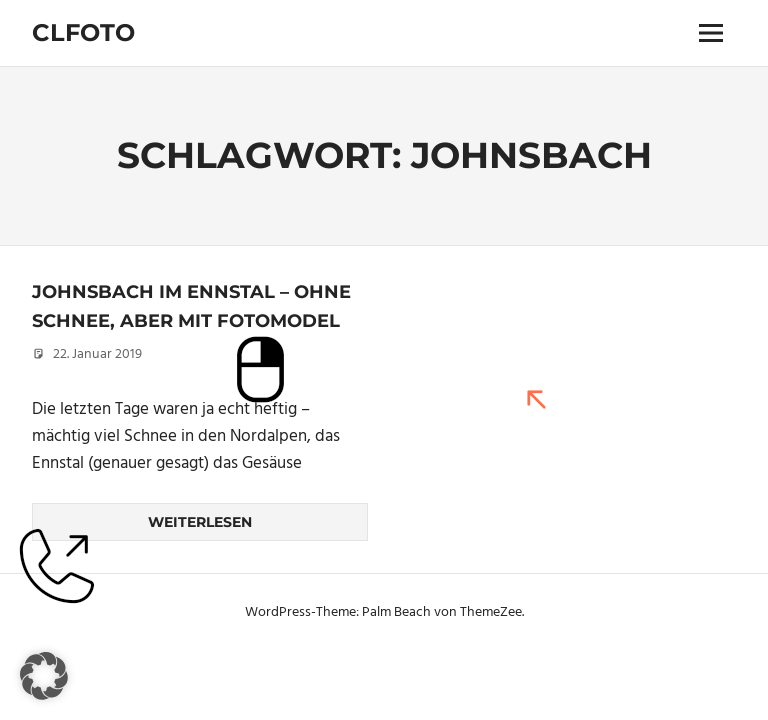 The width and height of the screenshot is (768, 720). What do you see at coordinates (58, 564) in the screenshot?
I see `make an outgoing call` at bounding box center [58, 564].